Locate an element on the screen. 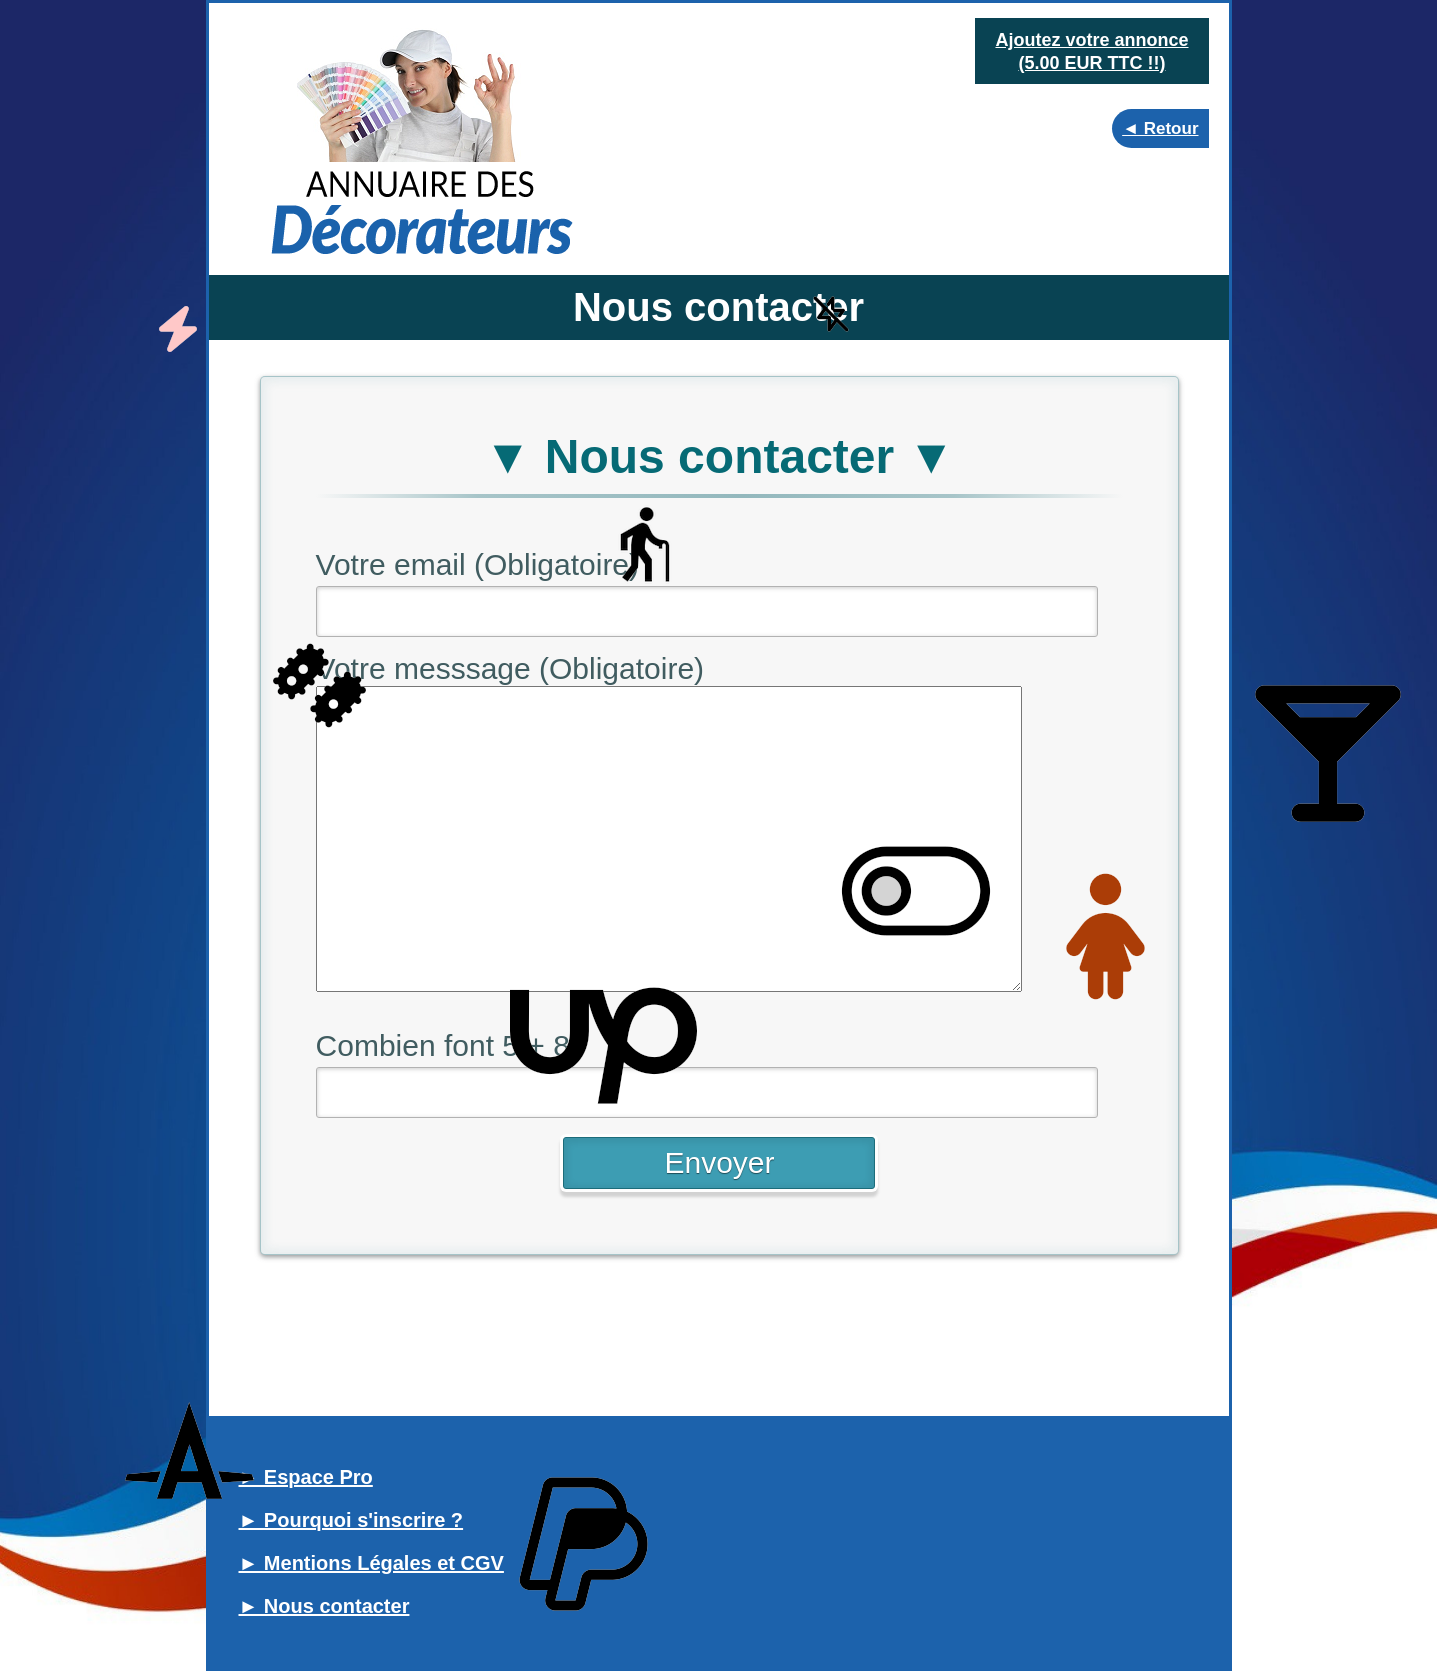  access elderly or senior accessibility settings is located at coordinates (641, 543).